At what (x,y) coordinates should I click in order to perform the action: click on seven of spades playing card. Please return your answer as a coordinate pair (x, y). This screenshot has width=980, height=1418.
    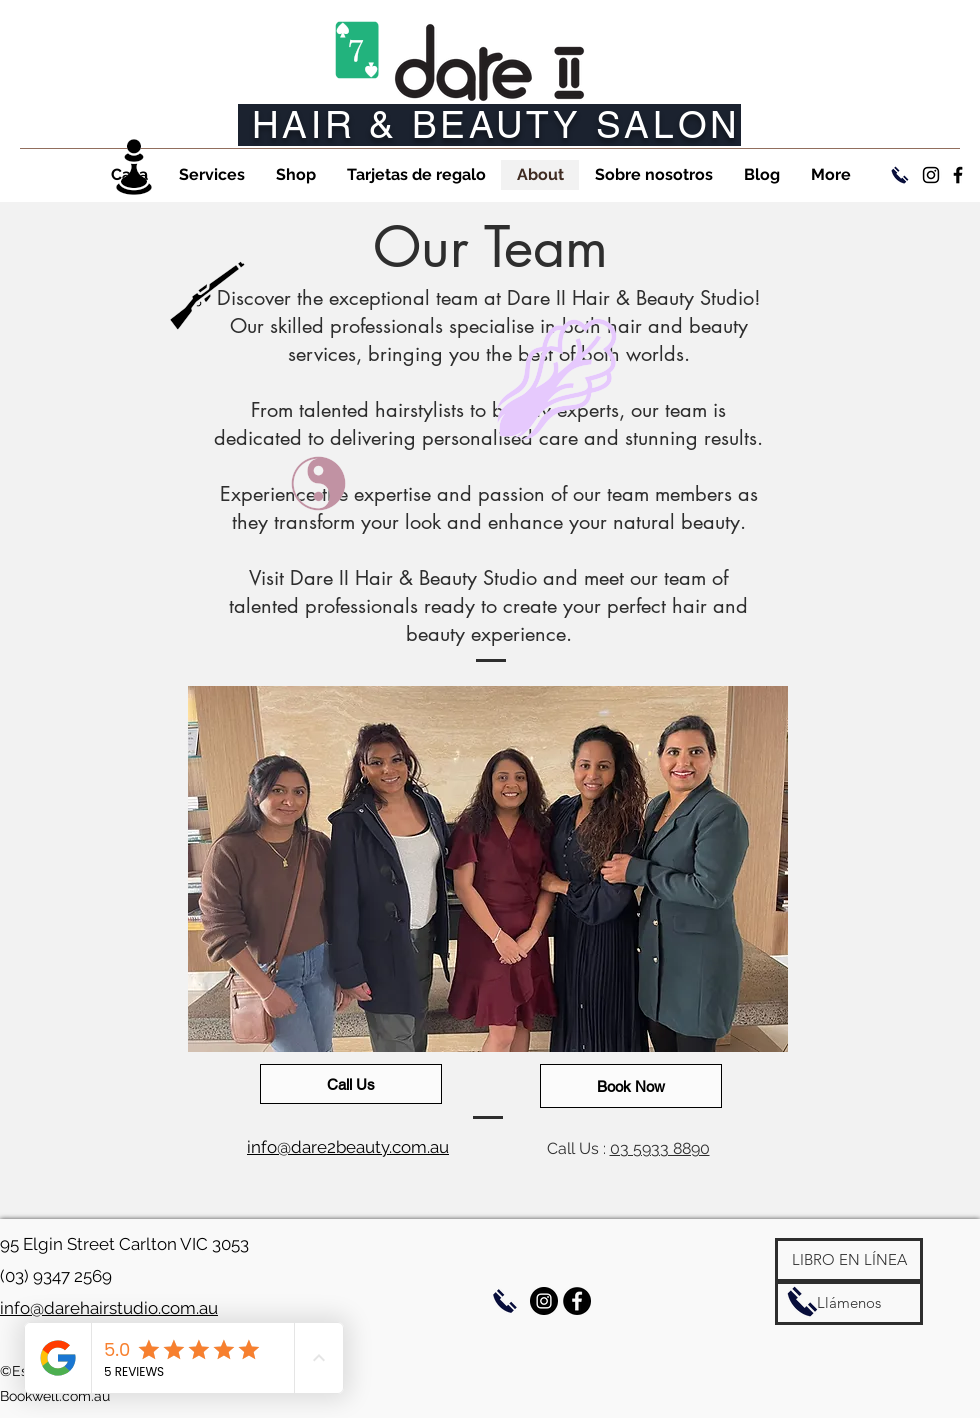
    Looking at the image, I should click on (357, 50).